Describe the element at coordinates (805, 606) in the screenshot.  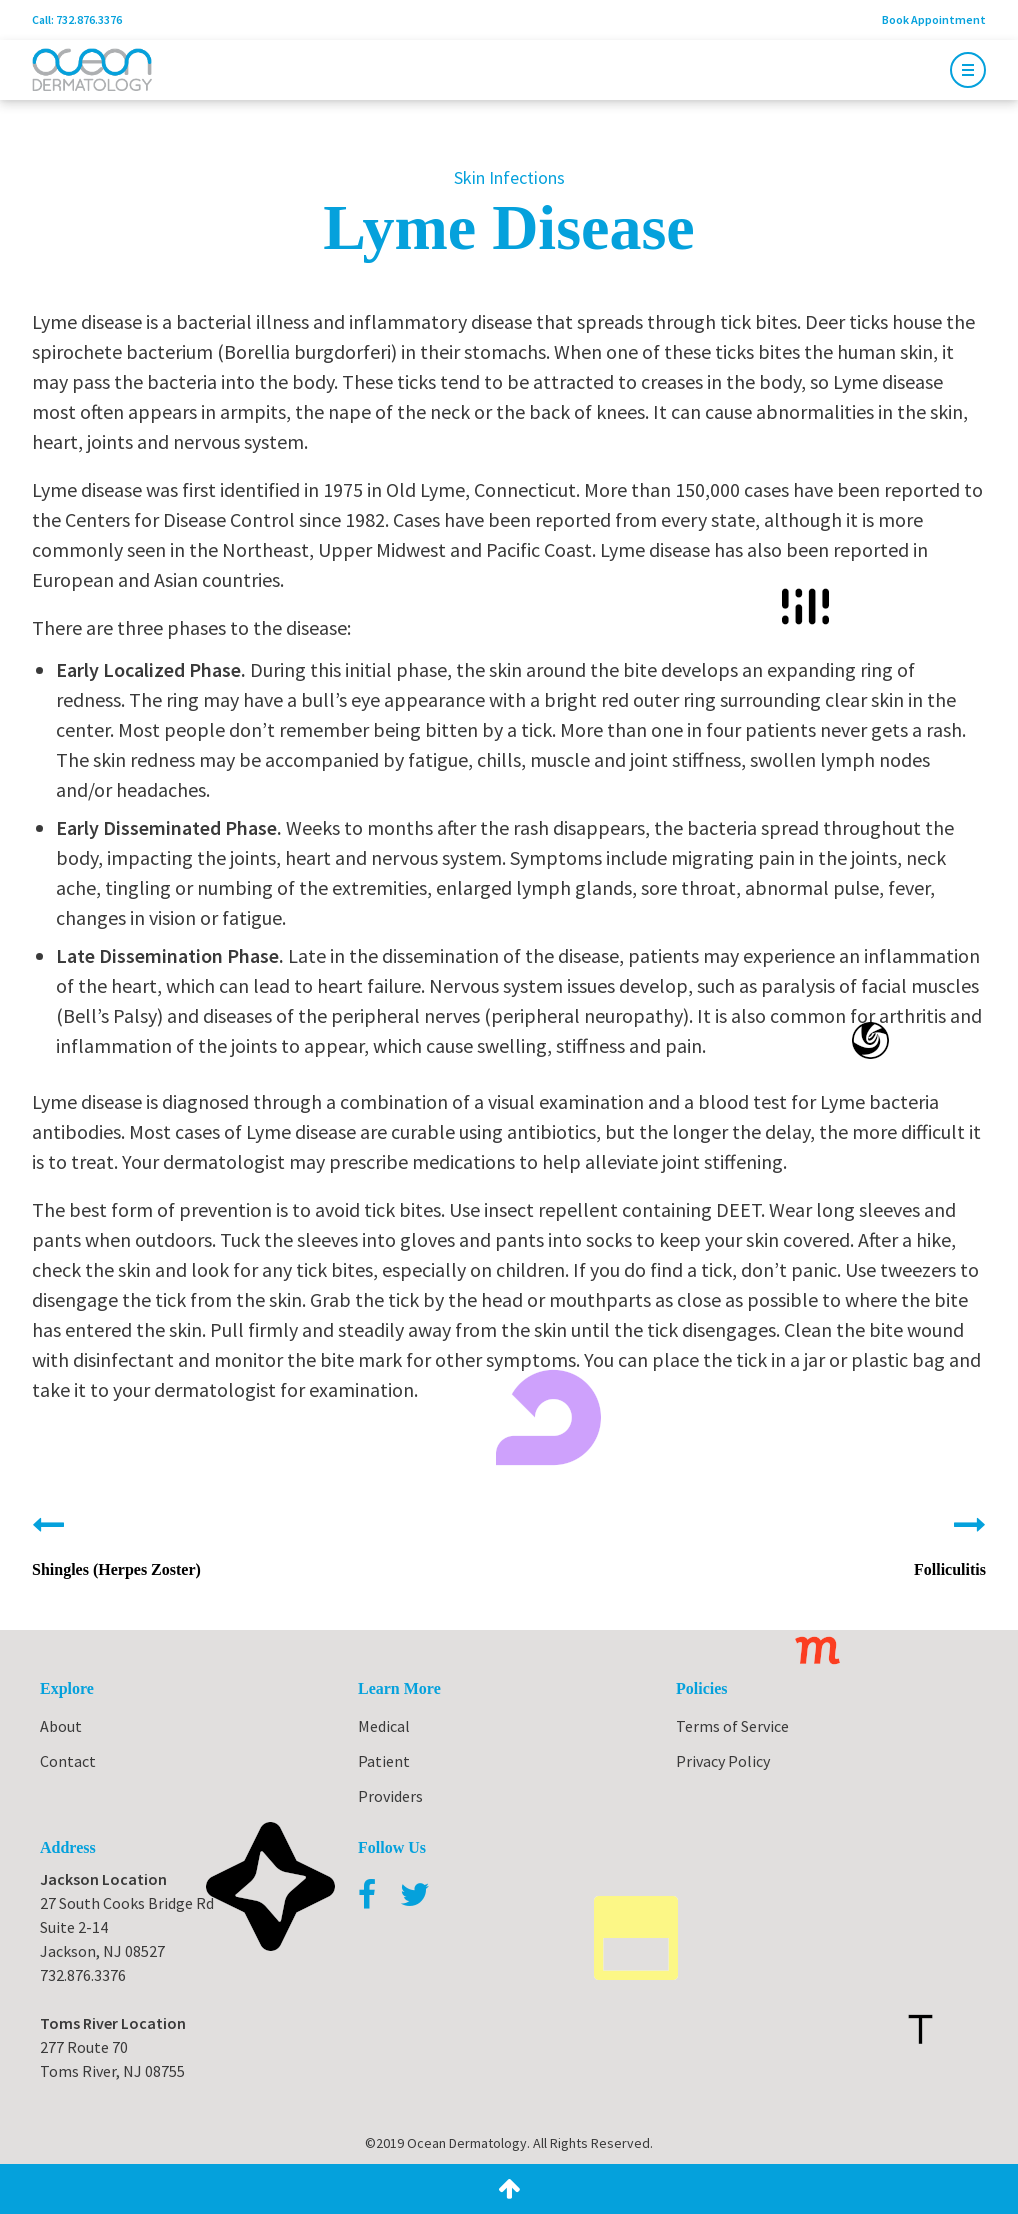
I see `scrollreveal javascript library logo` at that location.